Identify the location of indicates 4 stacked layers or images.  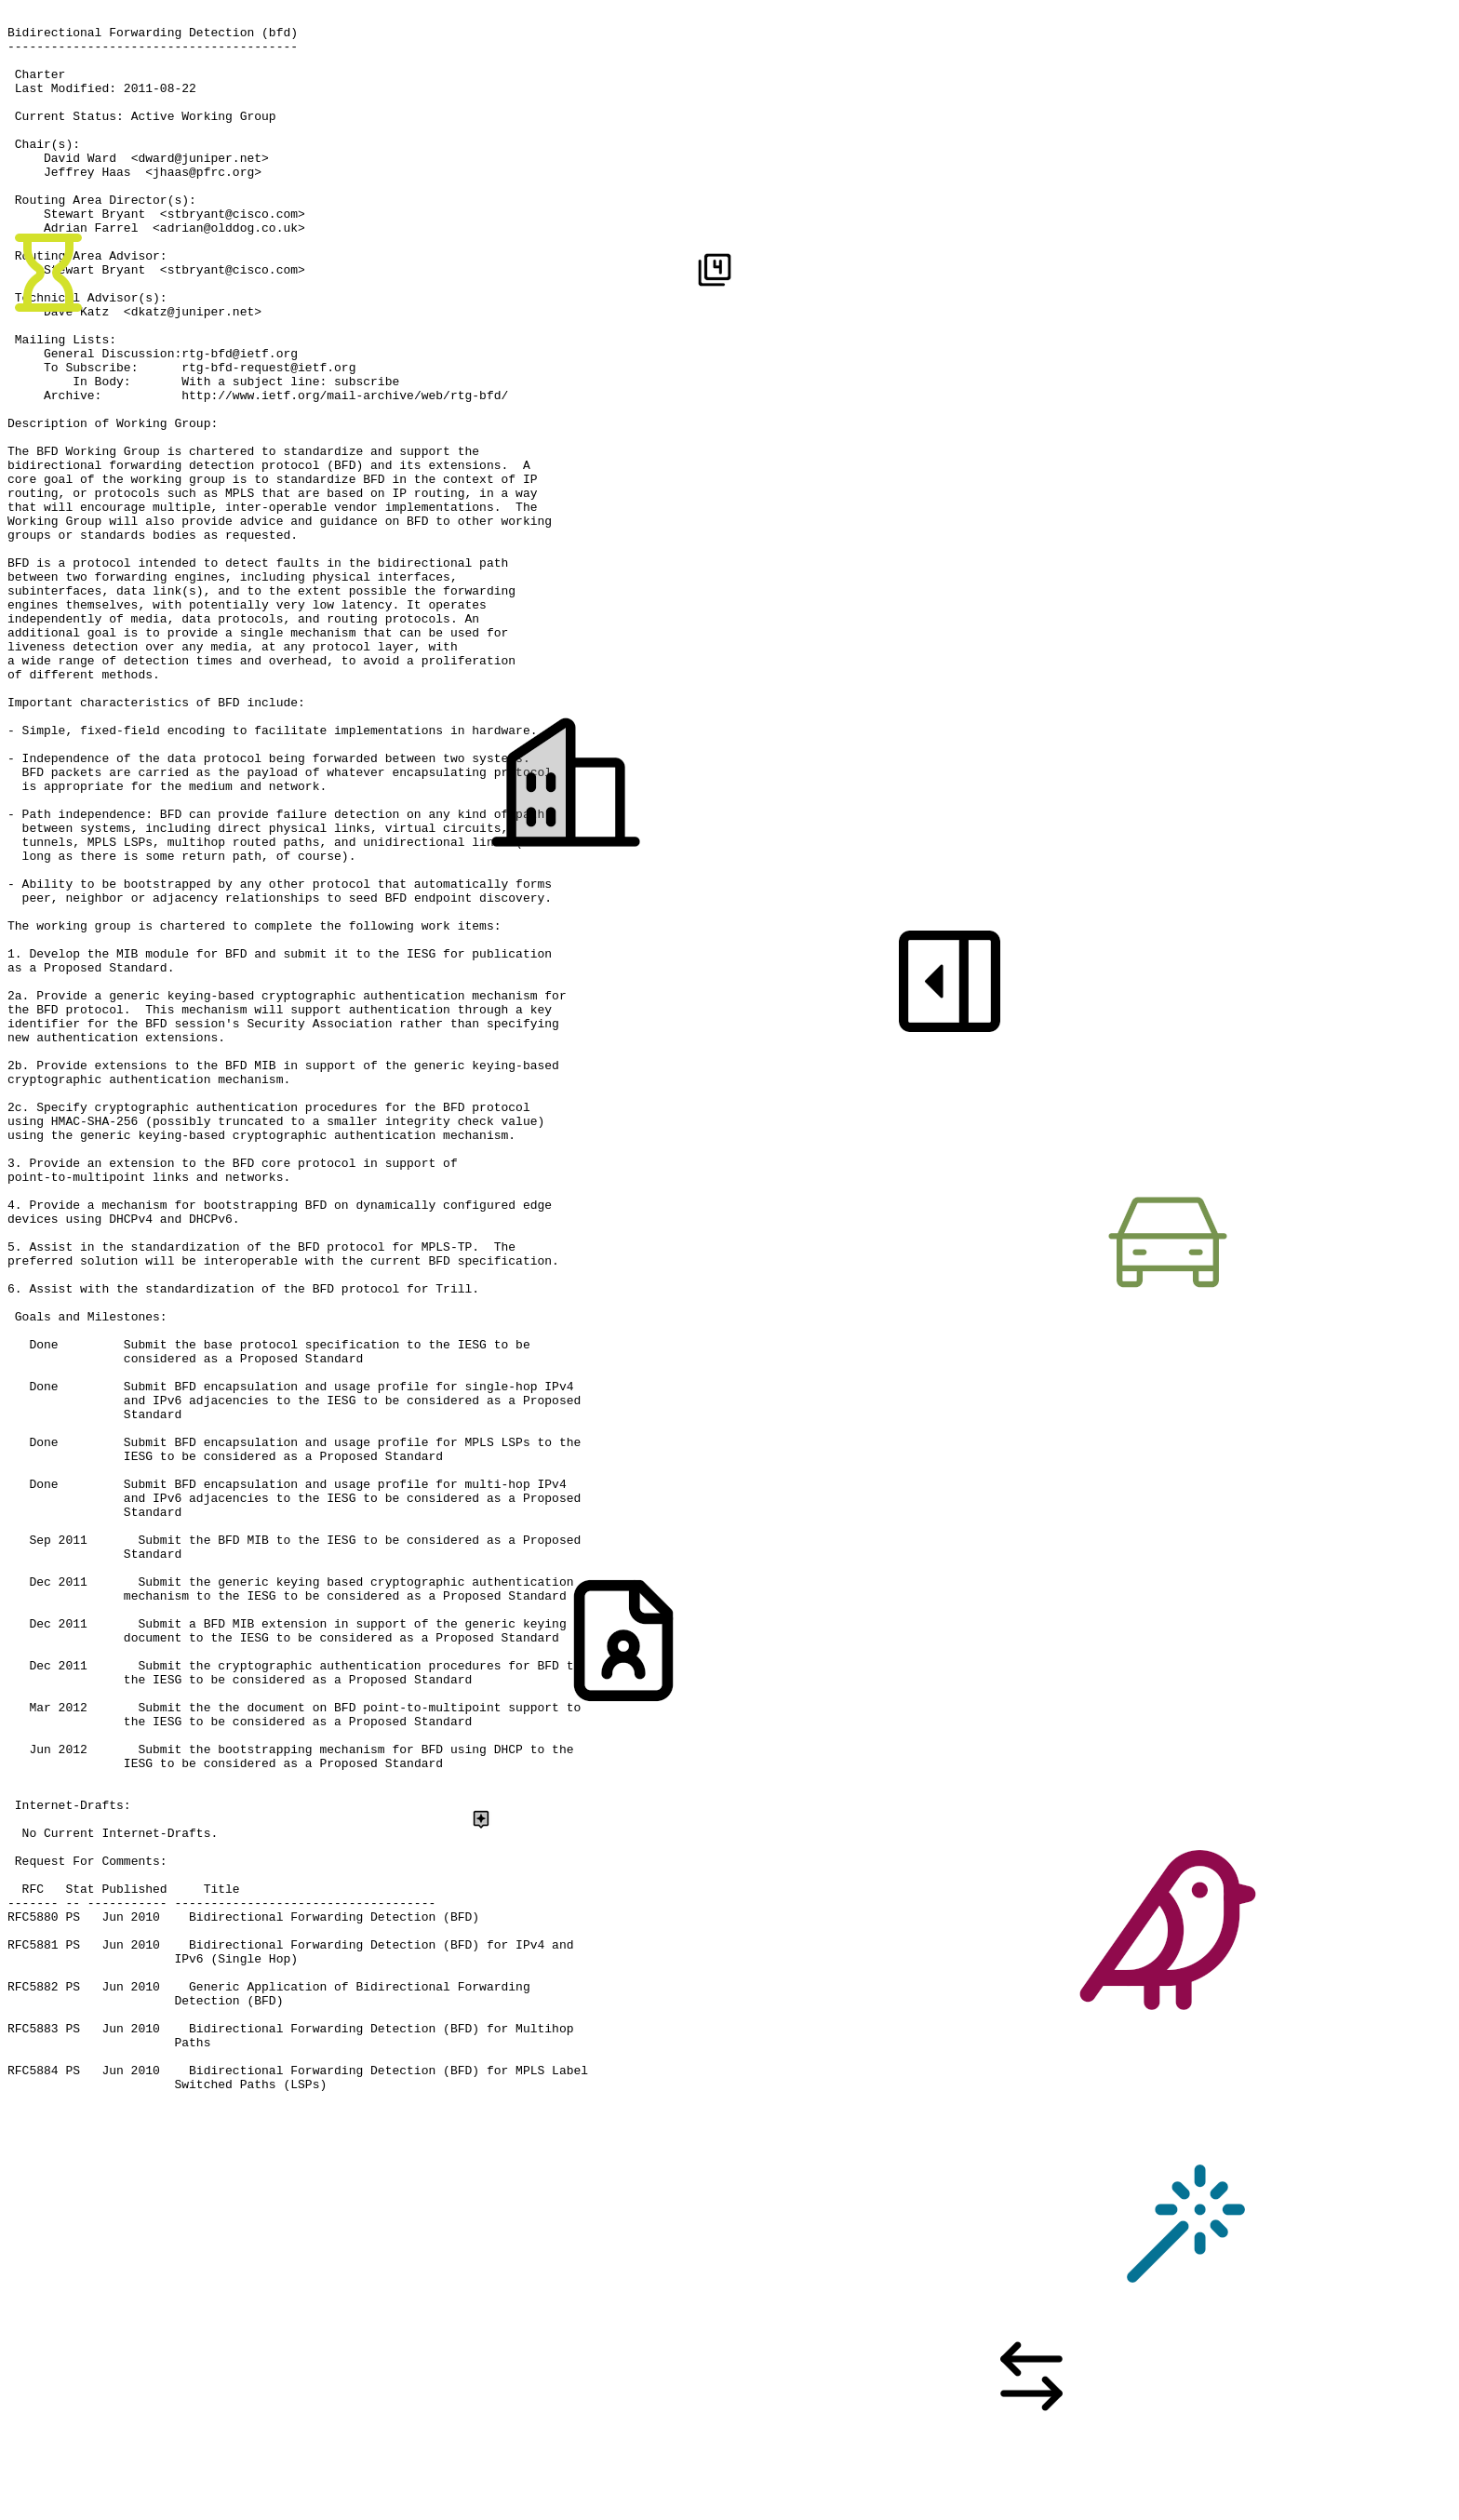
(715, 270).